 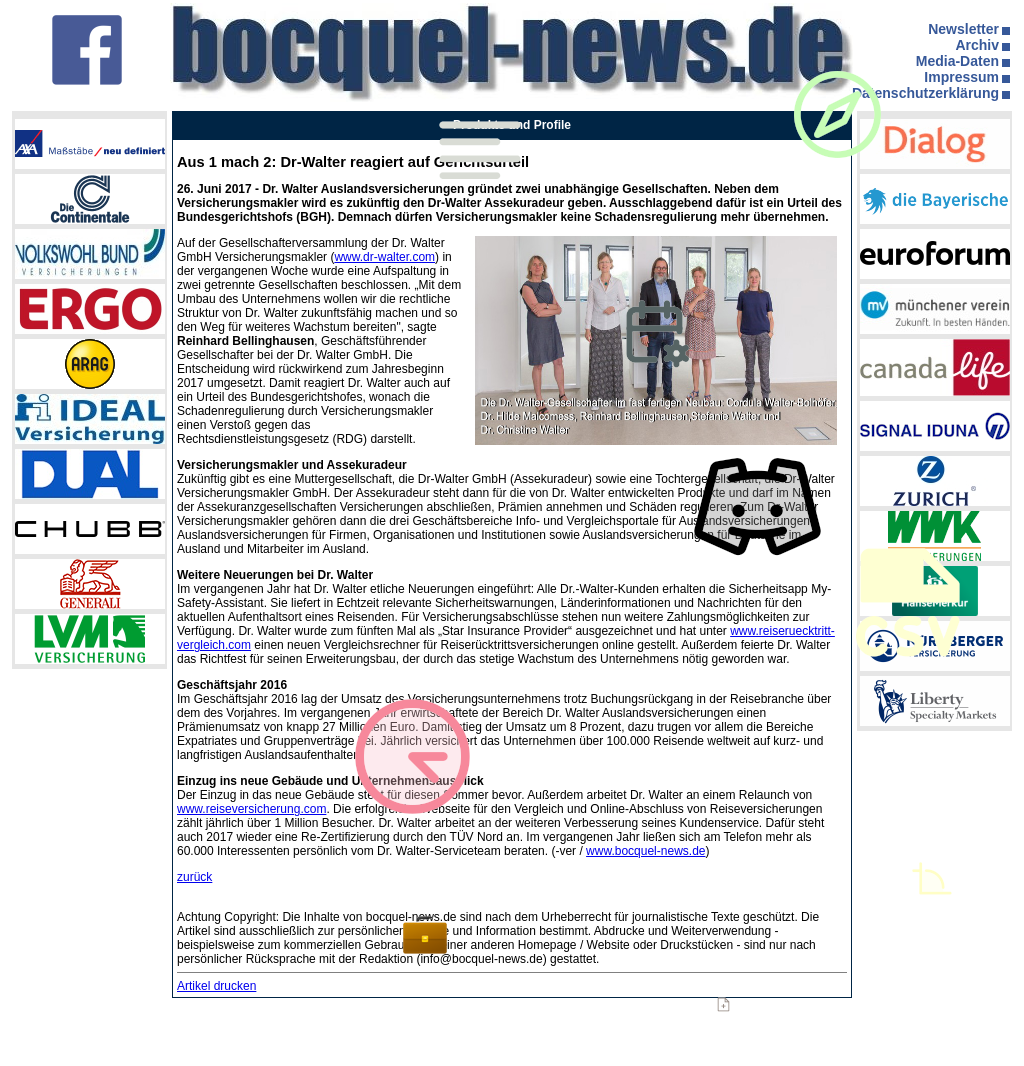 What do you see at coordinates (654, 331) in the screenshot?
I see `access calendar settings` at bounding box center [654, 331].